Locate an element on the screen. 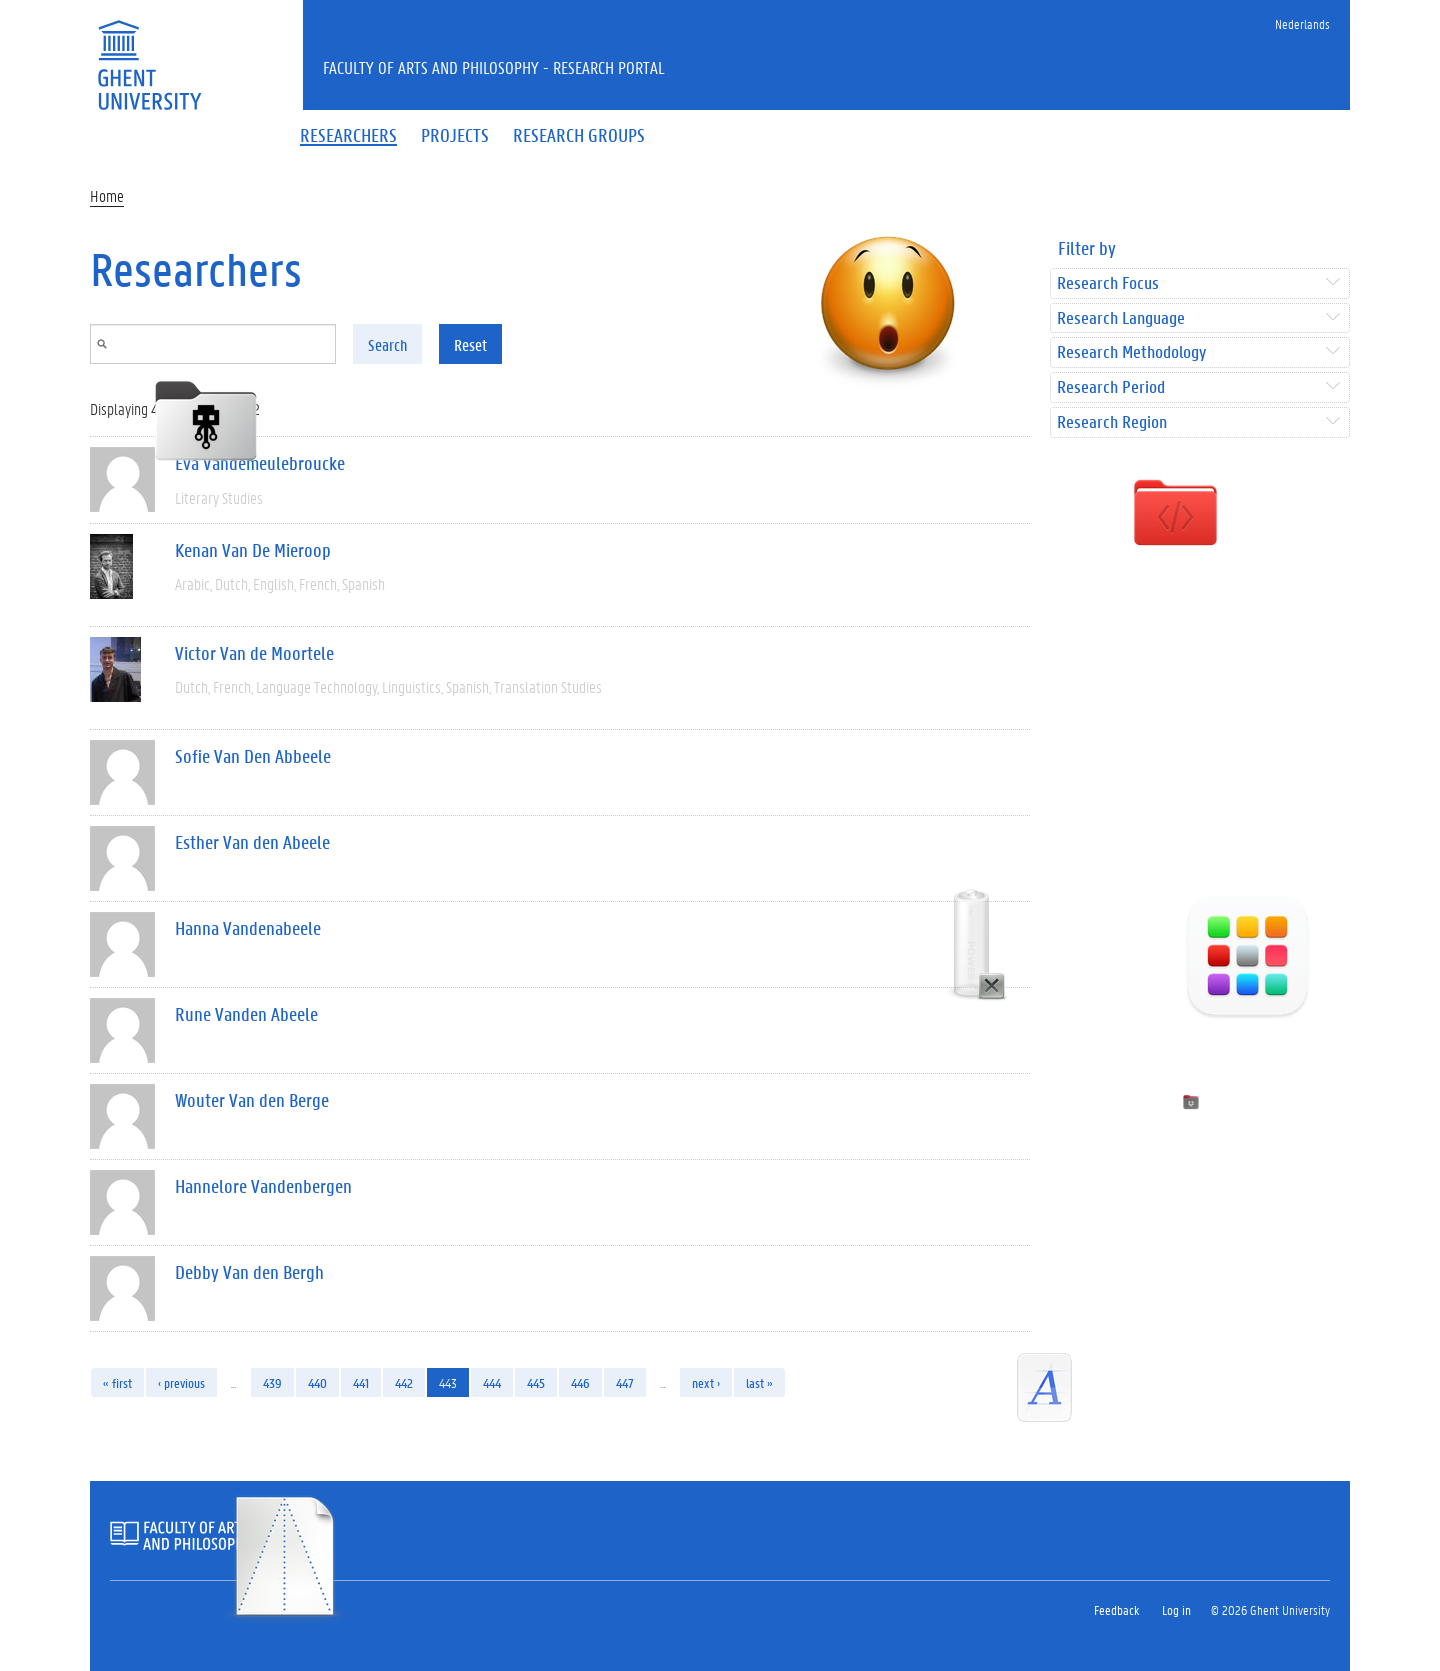  indicates a surprising or unexpected event is located at coordinates (888, 309).